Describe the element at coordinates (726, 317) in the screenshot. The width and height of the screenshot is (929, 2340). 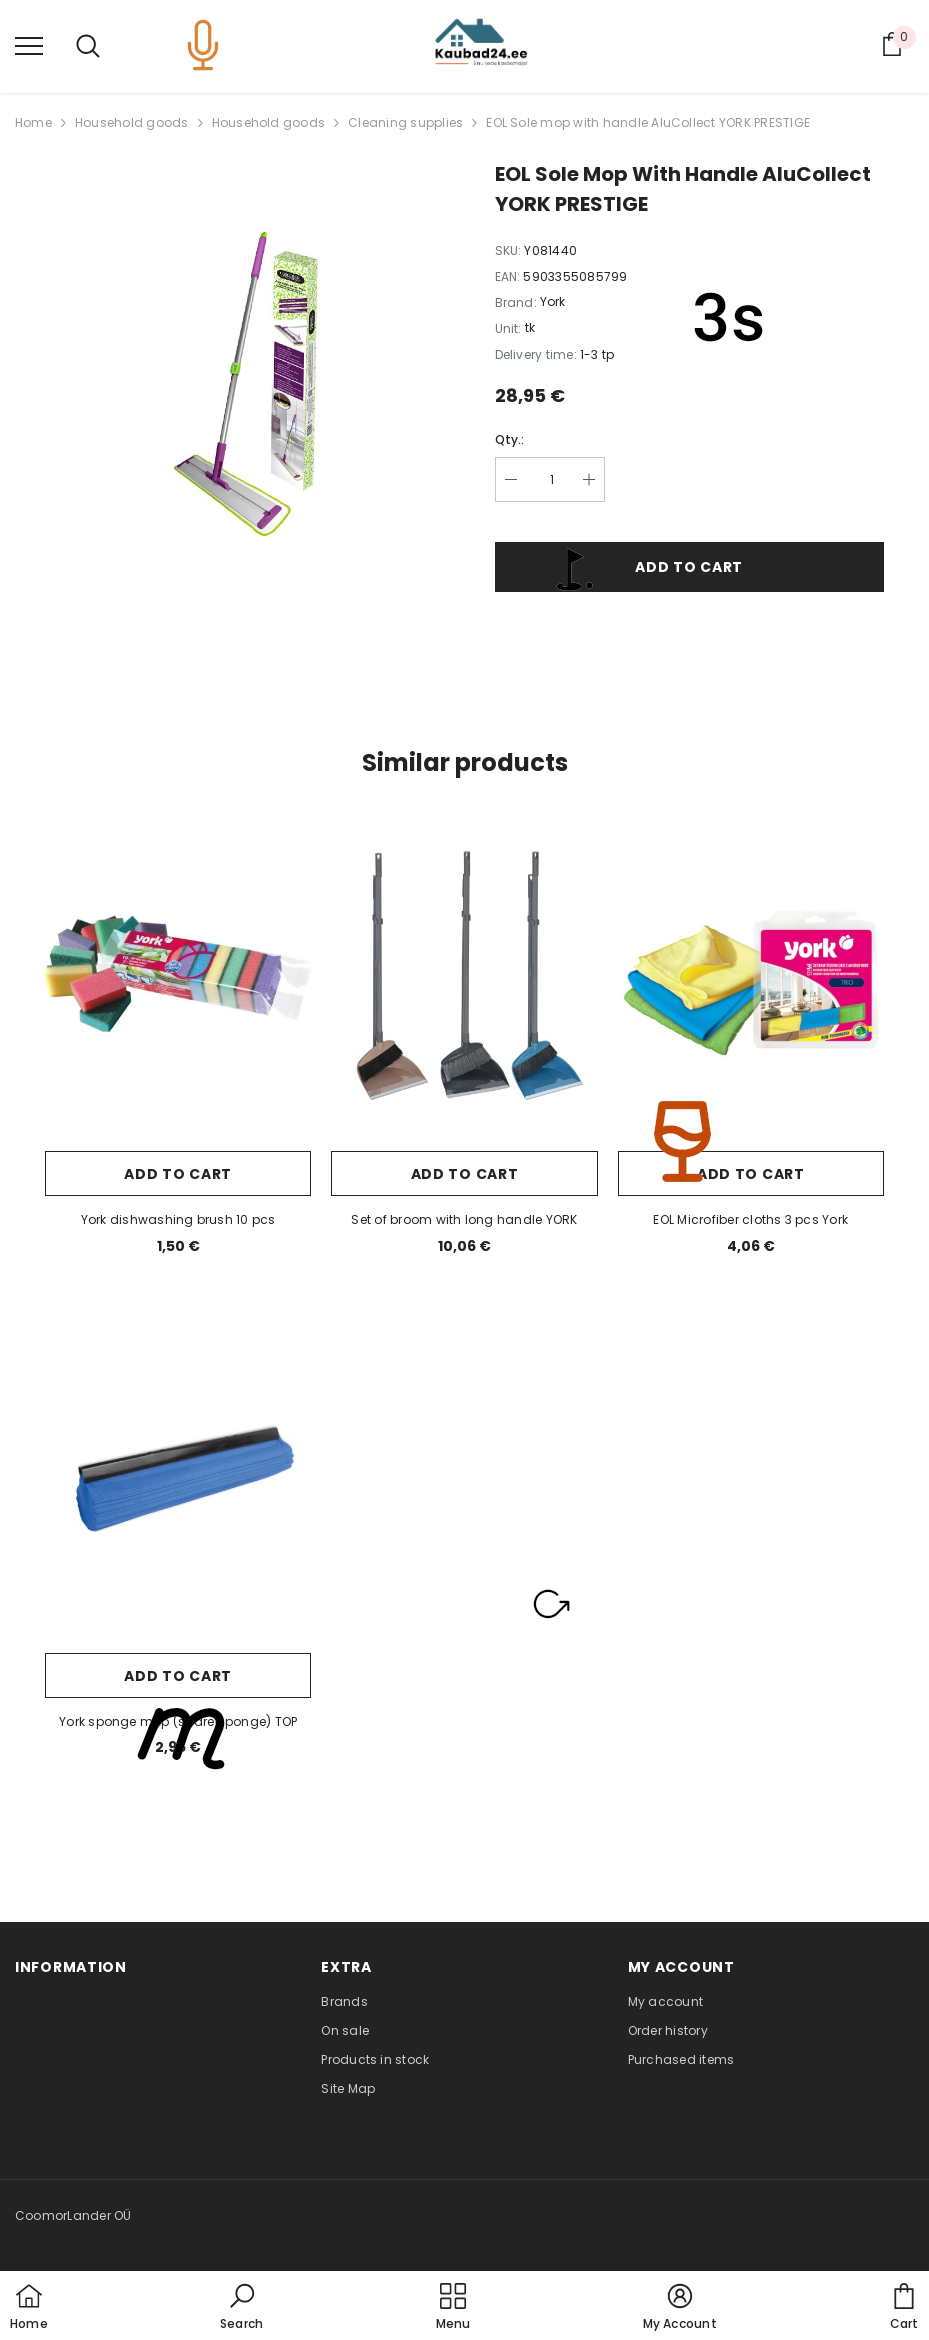
I see `set a 3-second timer` at that location.